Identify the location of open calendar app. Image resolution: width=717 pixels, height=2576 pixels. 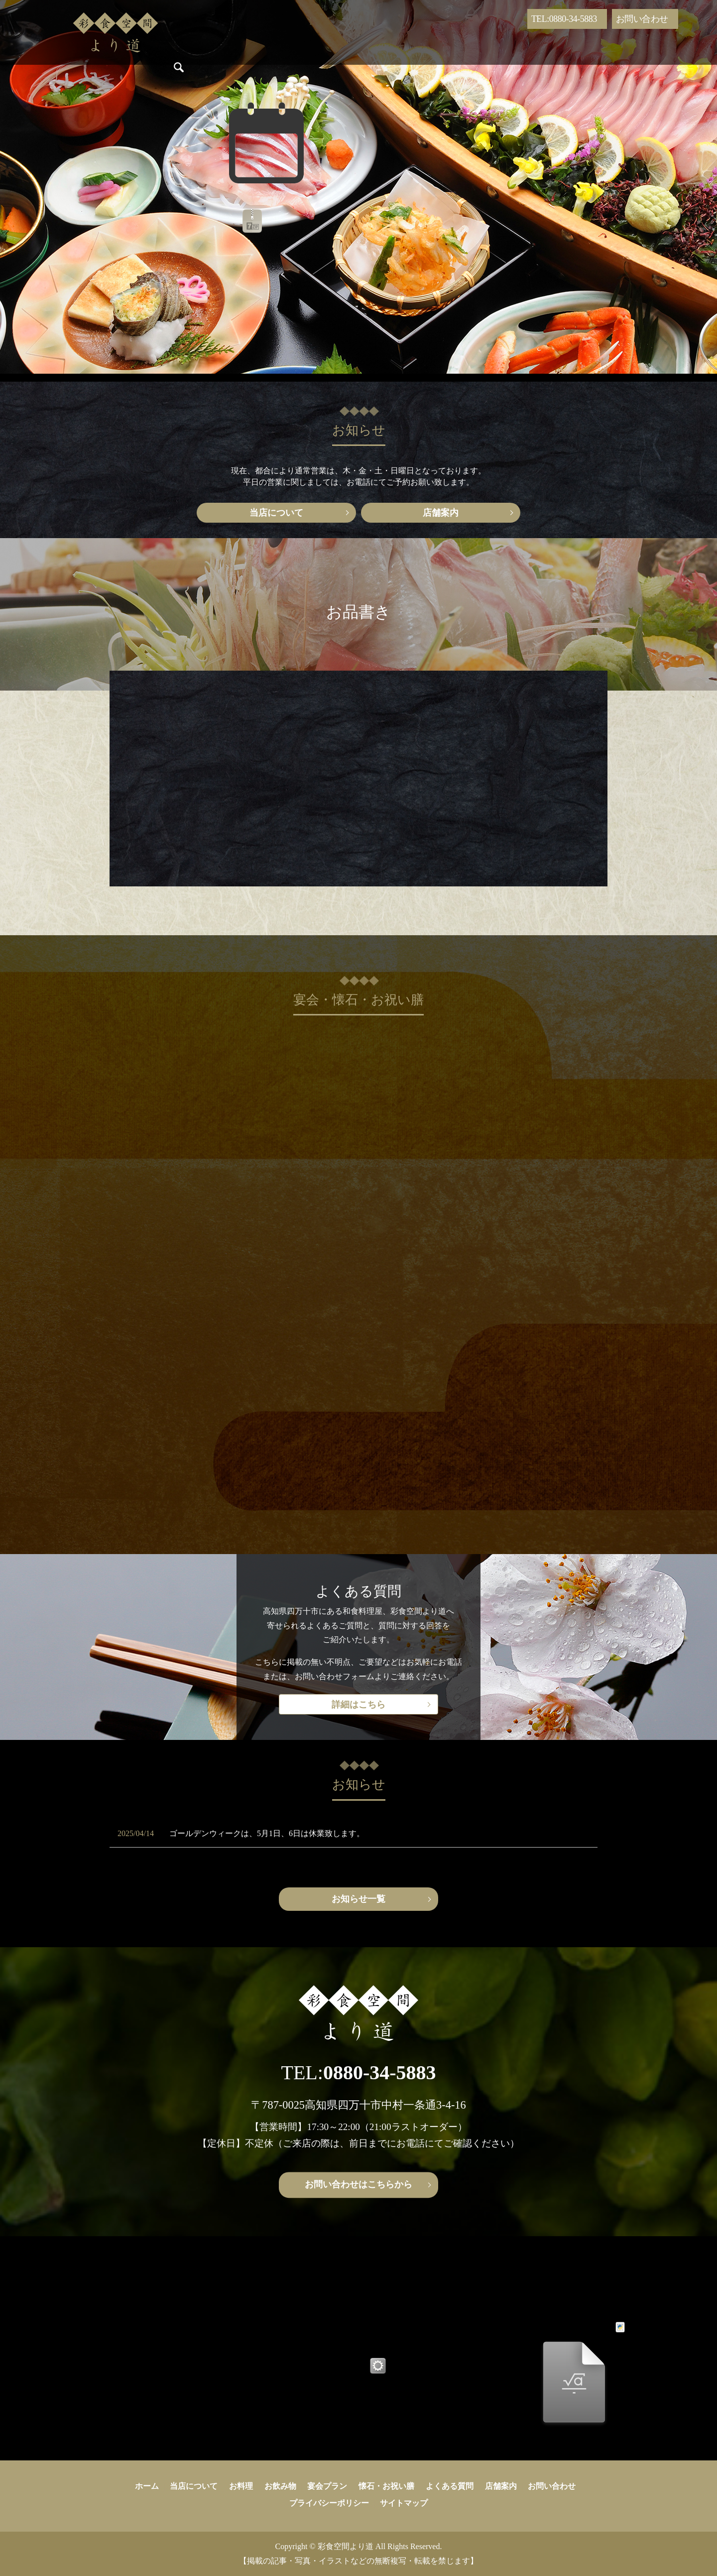
(266, 146).